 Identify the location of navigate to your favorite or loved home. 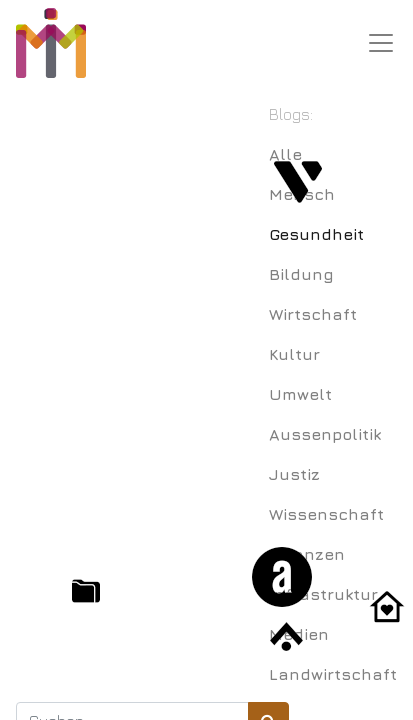
(387, 608).